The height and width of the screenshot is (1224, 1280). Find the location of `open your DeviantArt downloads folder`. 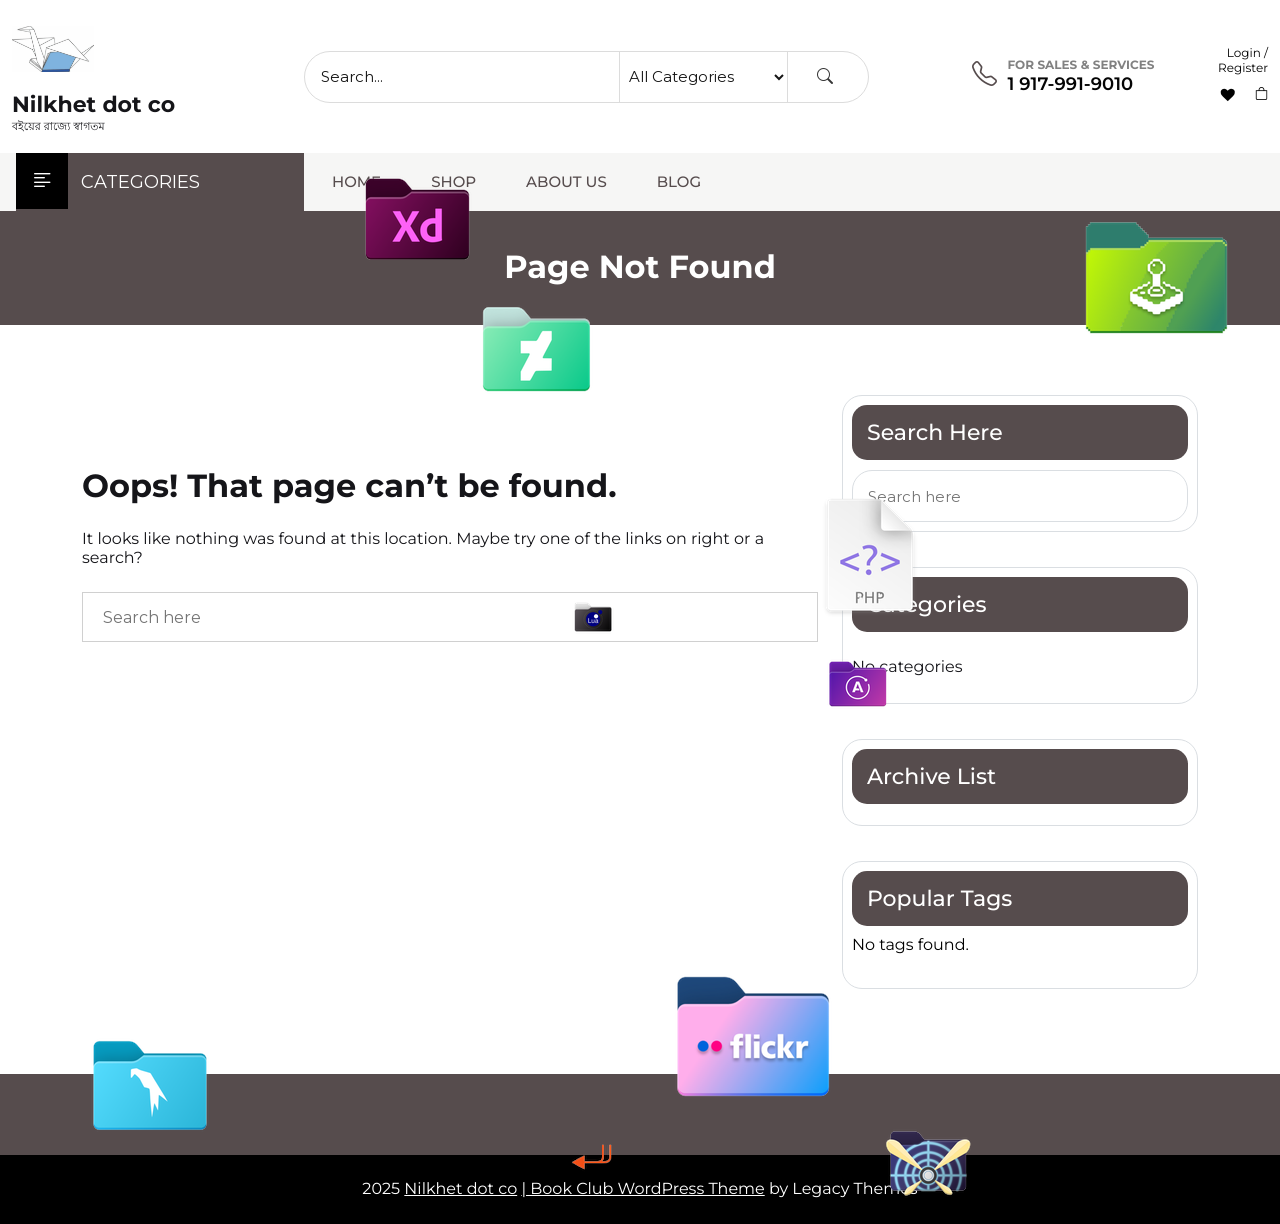

open your DeviantArt downloads folder is located at coordinates (536, 352).